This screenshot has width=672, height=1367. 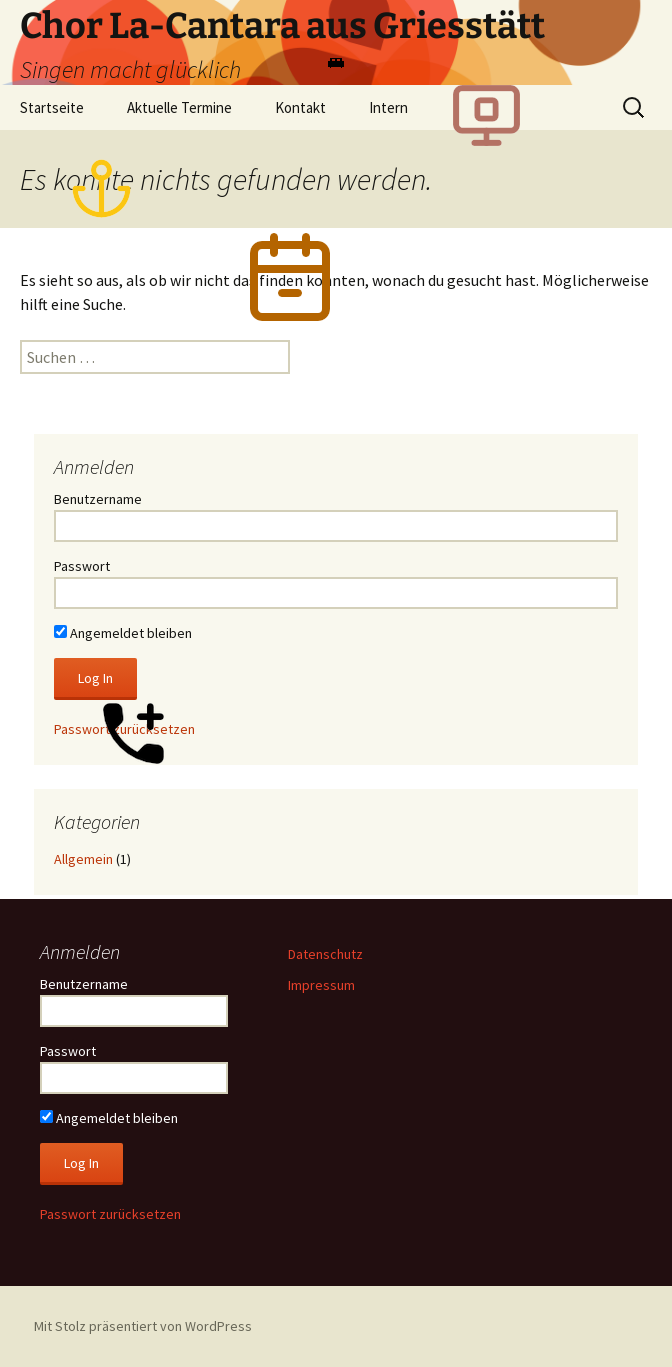 What do you see at coordinates (486, 115) in the screenshot?
I see `stop screen recording or presentation` at bounding box center [486, 115].